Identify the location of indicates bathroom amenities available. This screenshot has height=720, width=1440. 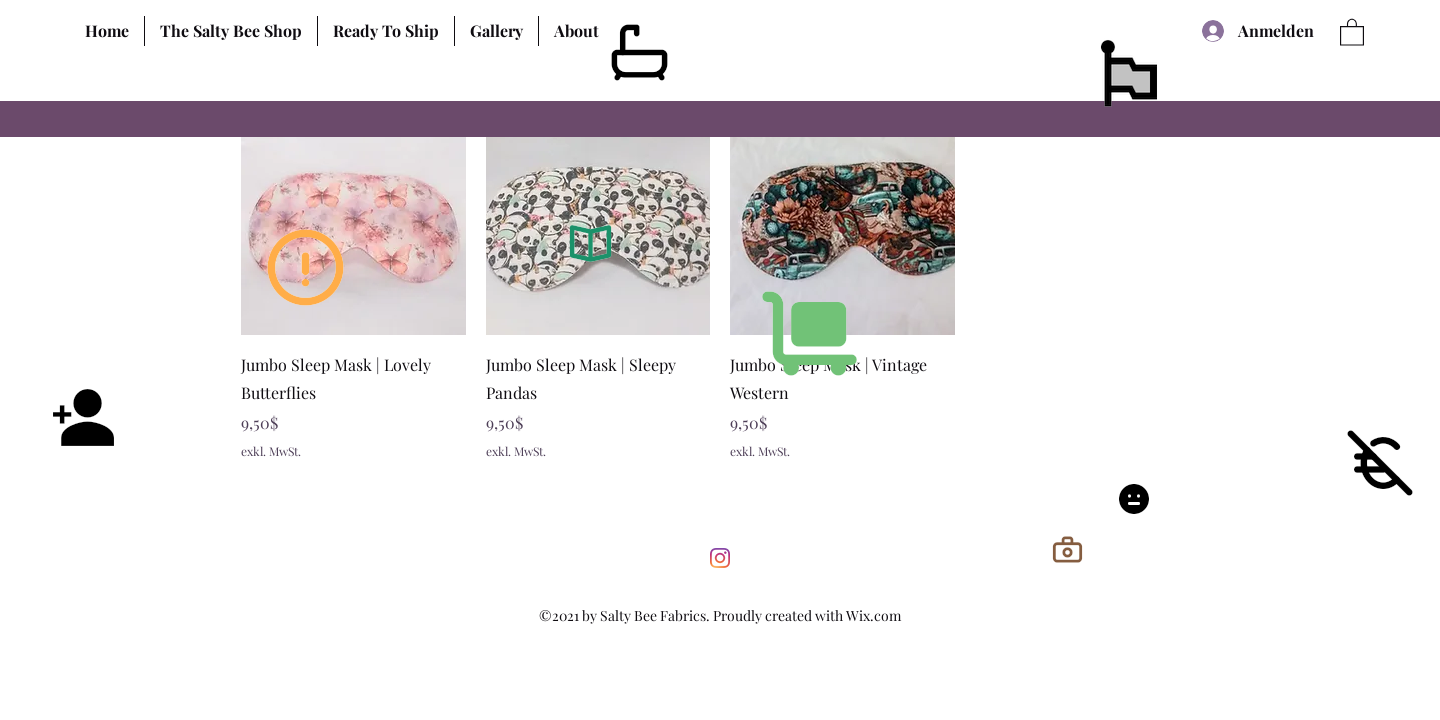
(639, 52).